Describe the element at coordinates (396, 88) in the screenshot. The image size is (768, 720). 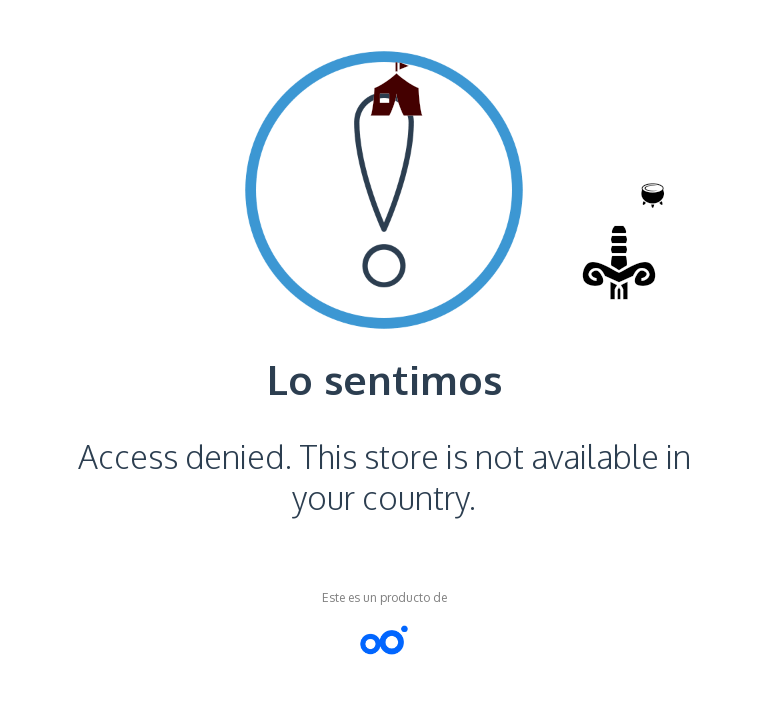
I see `access military camp or barracks in game` at that location.